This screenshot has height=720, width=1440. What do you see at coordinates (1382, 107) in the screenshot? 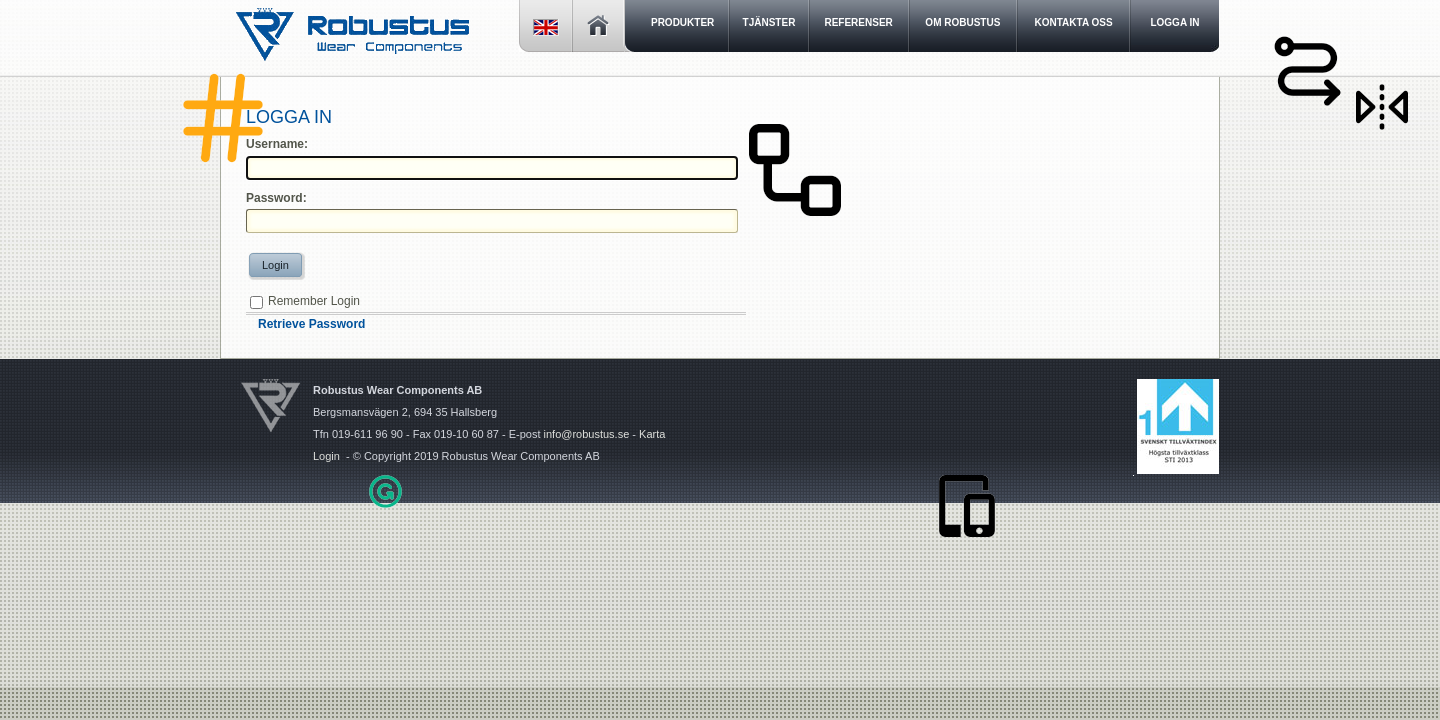
I see `mirror or flip content horizontally` at bounding box center [1382, 107].